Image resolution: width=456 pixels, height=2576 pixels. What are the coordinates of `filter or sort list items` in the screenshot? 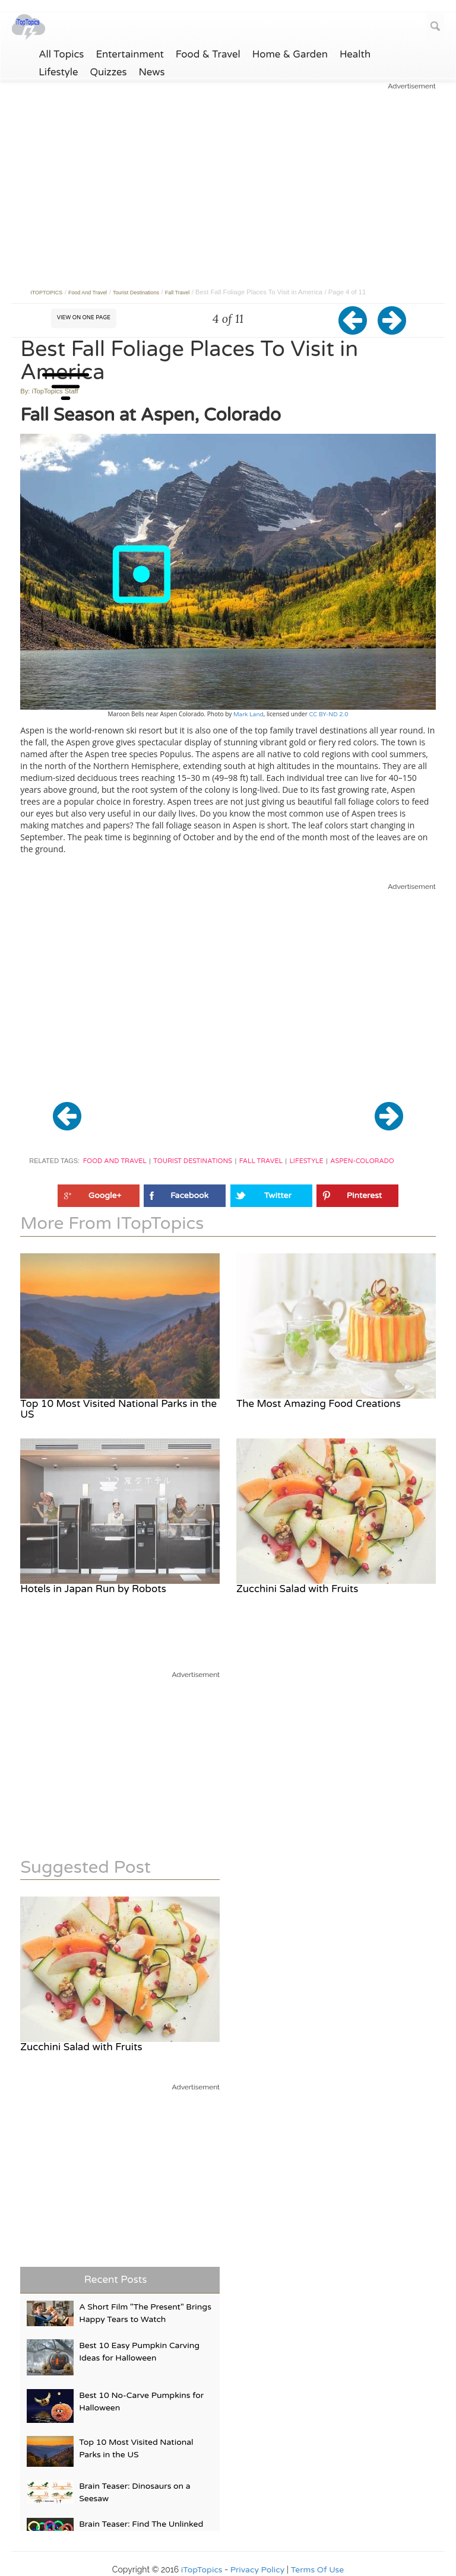 It's located at (65, 387).